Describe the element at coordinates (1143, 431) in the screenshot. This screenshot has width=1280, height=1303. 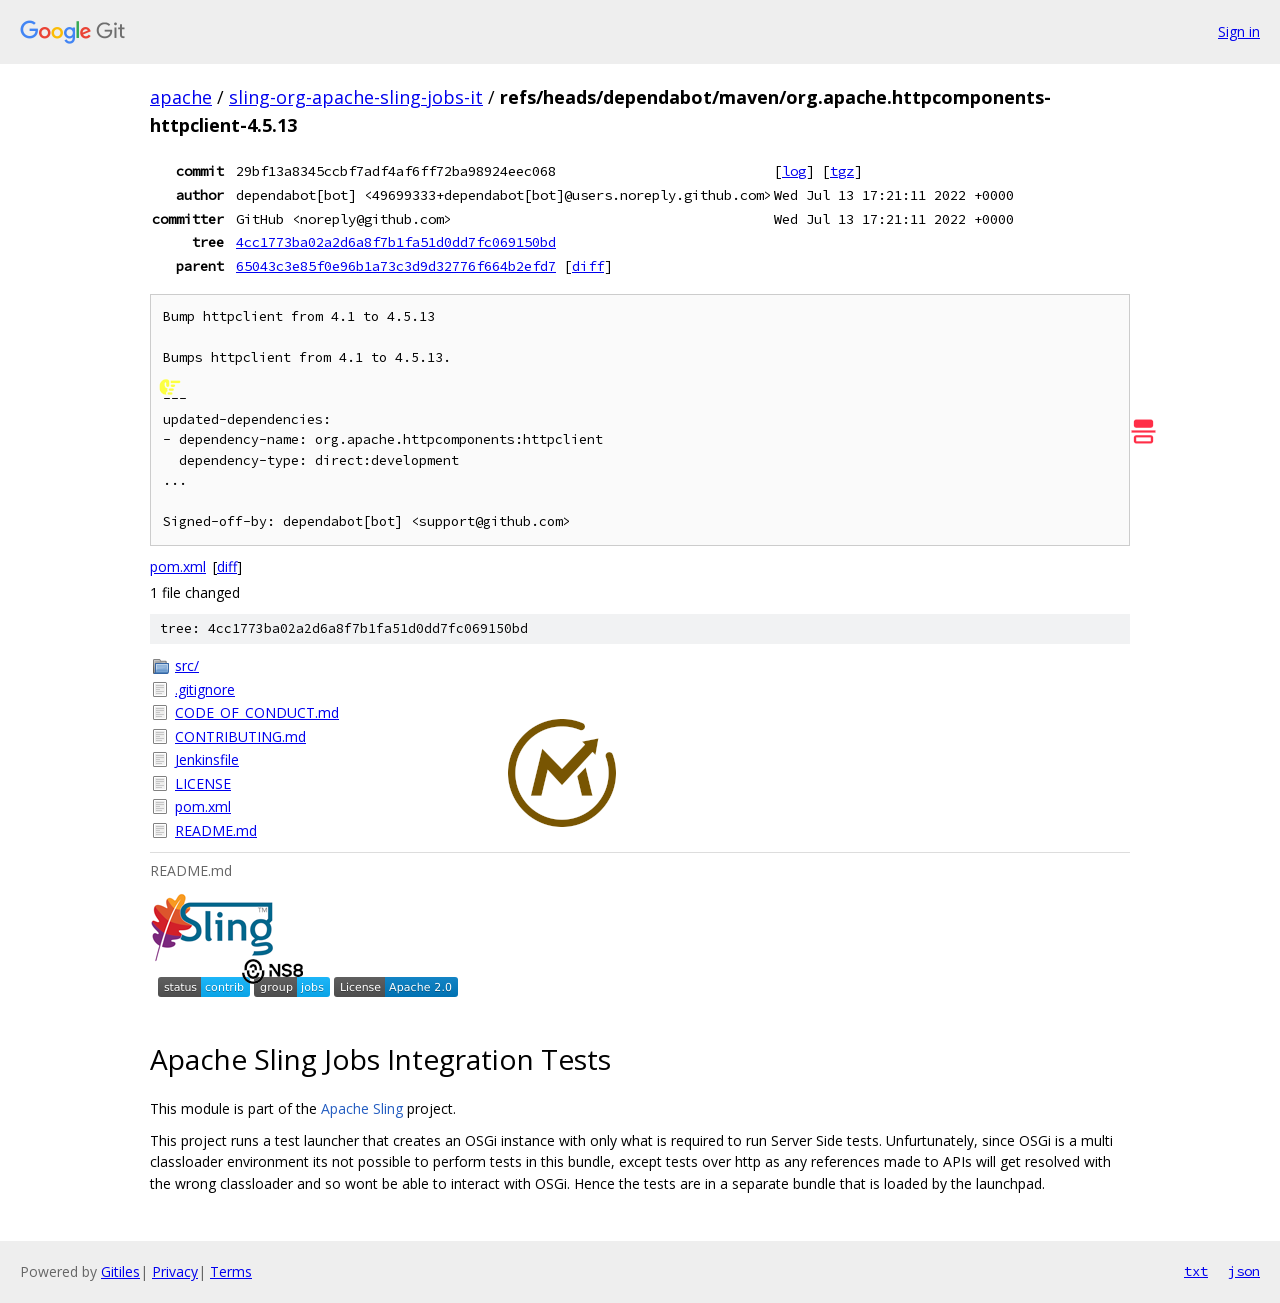
I see `flip content vertically` at that location.